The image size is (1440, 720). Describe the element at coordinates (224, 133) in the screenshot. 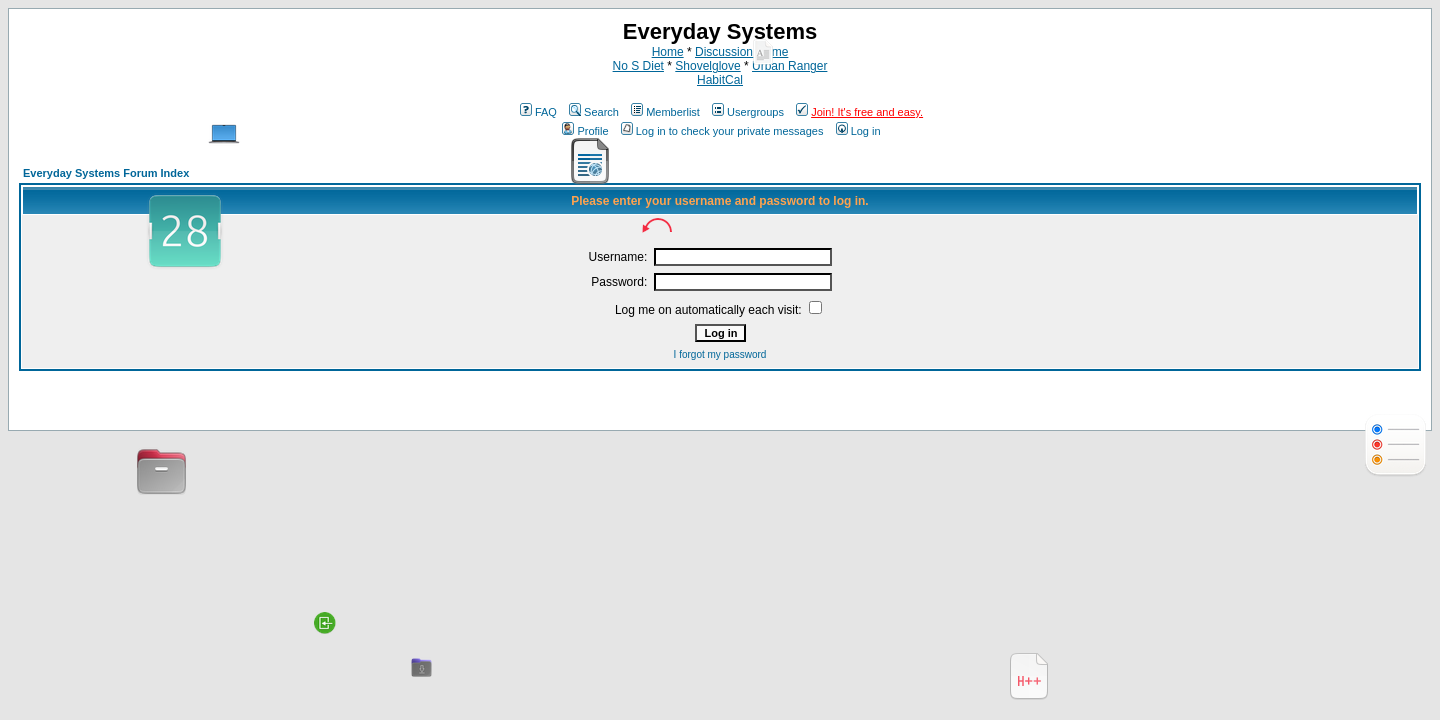

I see `represents this macbook pro device in system settings` at that location.